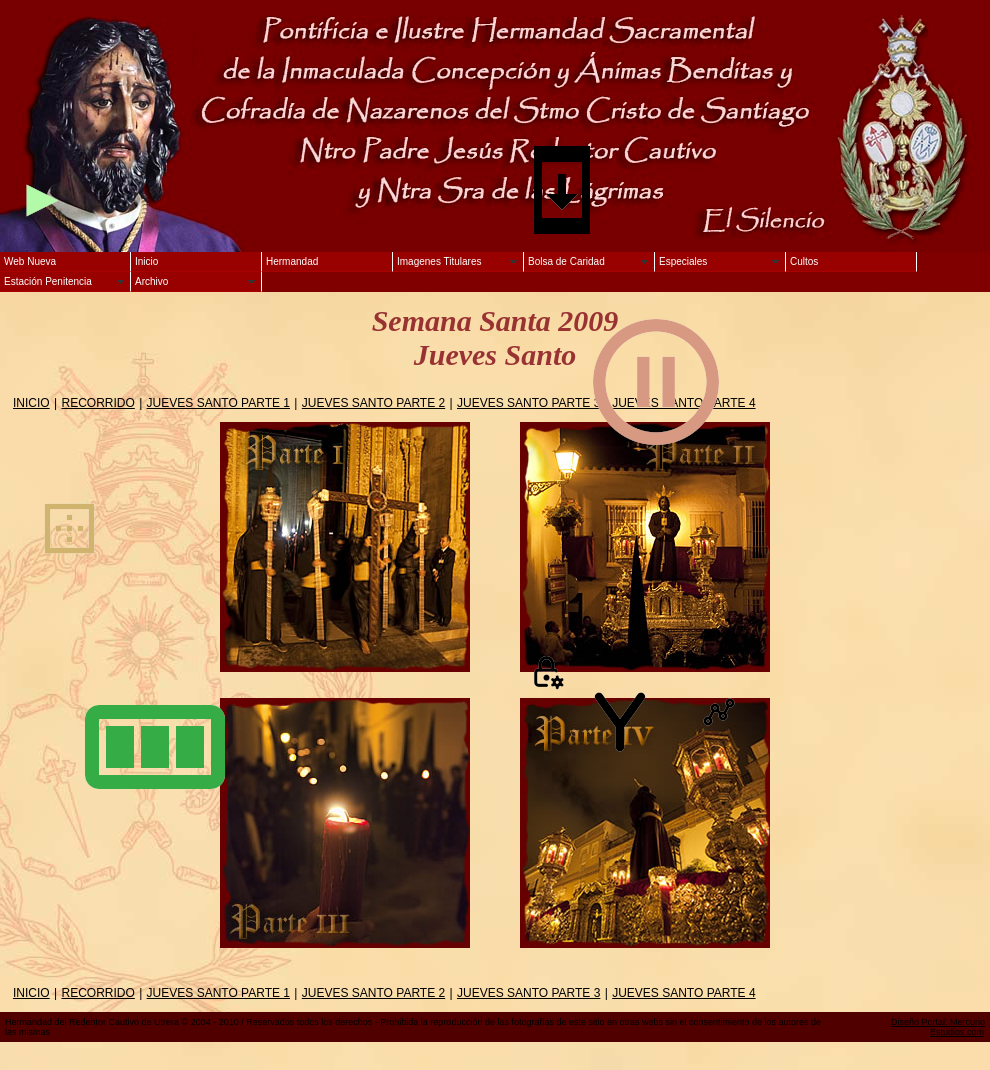 This screenshot has height=1070, width=990. What do you see at coordinates (562, 190) in the screenshot?
I see `system update available for download` at bounding box center [562, 190].